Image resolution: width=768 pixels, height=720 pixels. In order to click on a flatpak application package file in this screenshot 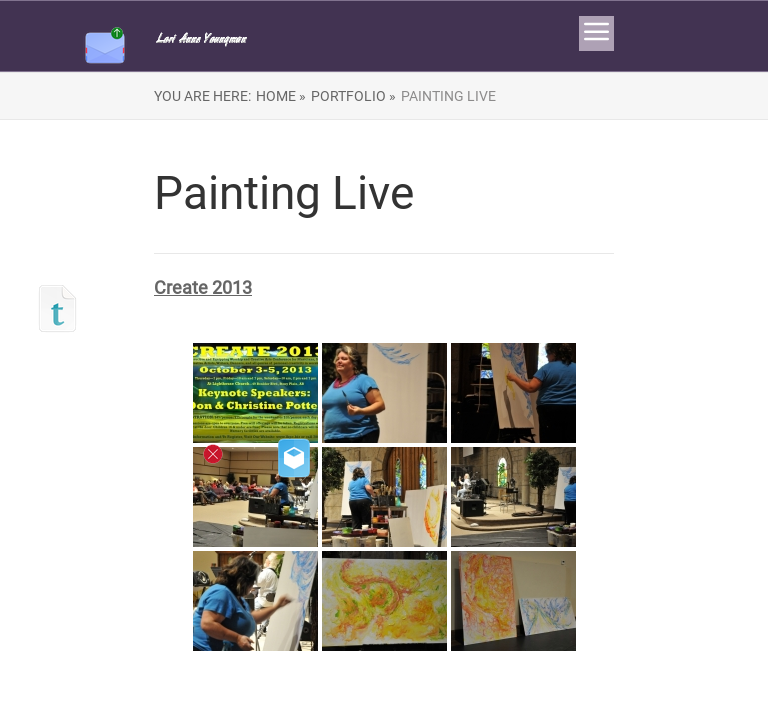, I will do `click(294, 458)`.